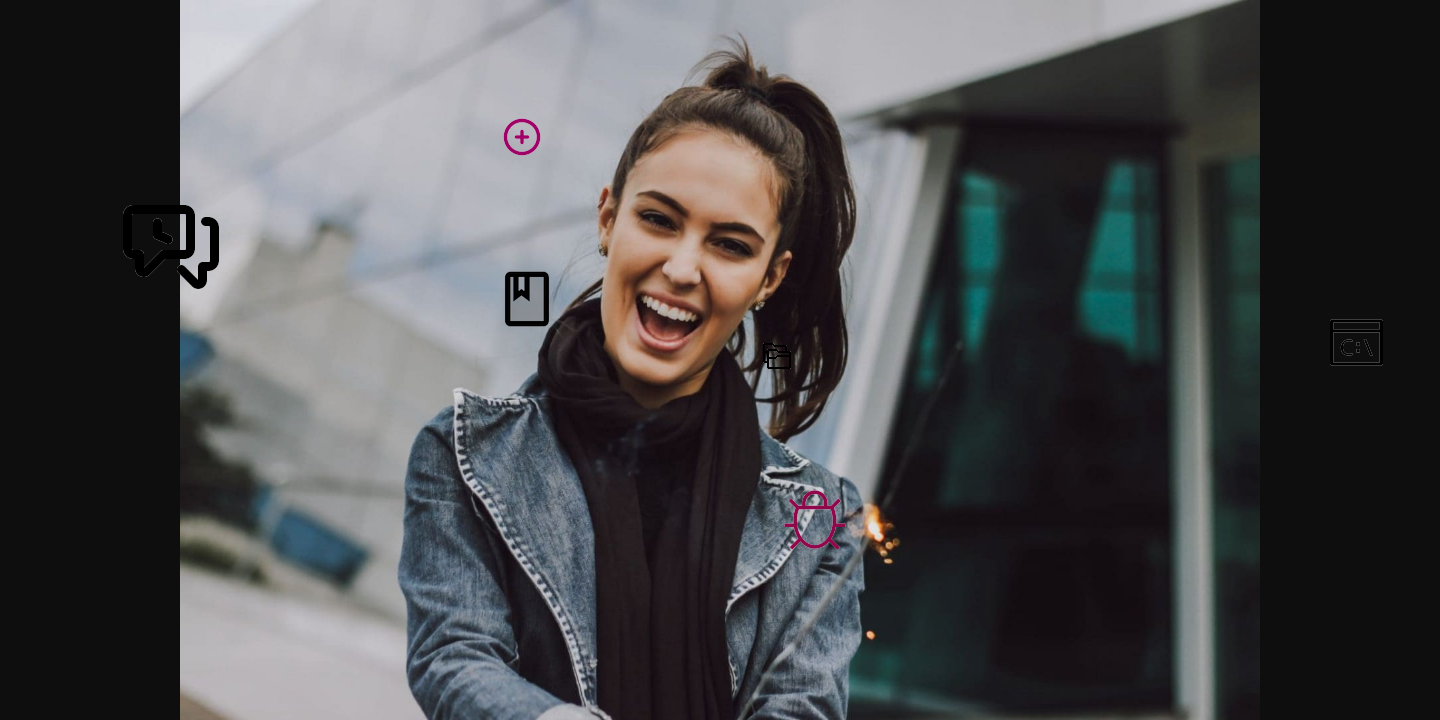 Image resolution: width=1440 pixels, height=720 pixels. What do you see at coordinates (777, 355) in the screenshot?
I see `access project submodules` at bounding box center [777, 355].